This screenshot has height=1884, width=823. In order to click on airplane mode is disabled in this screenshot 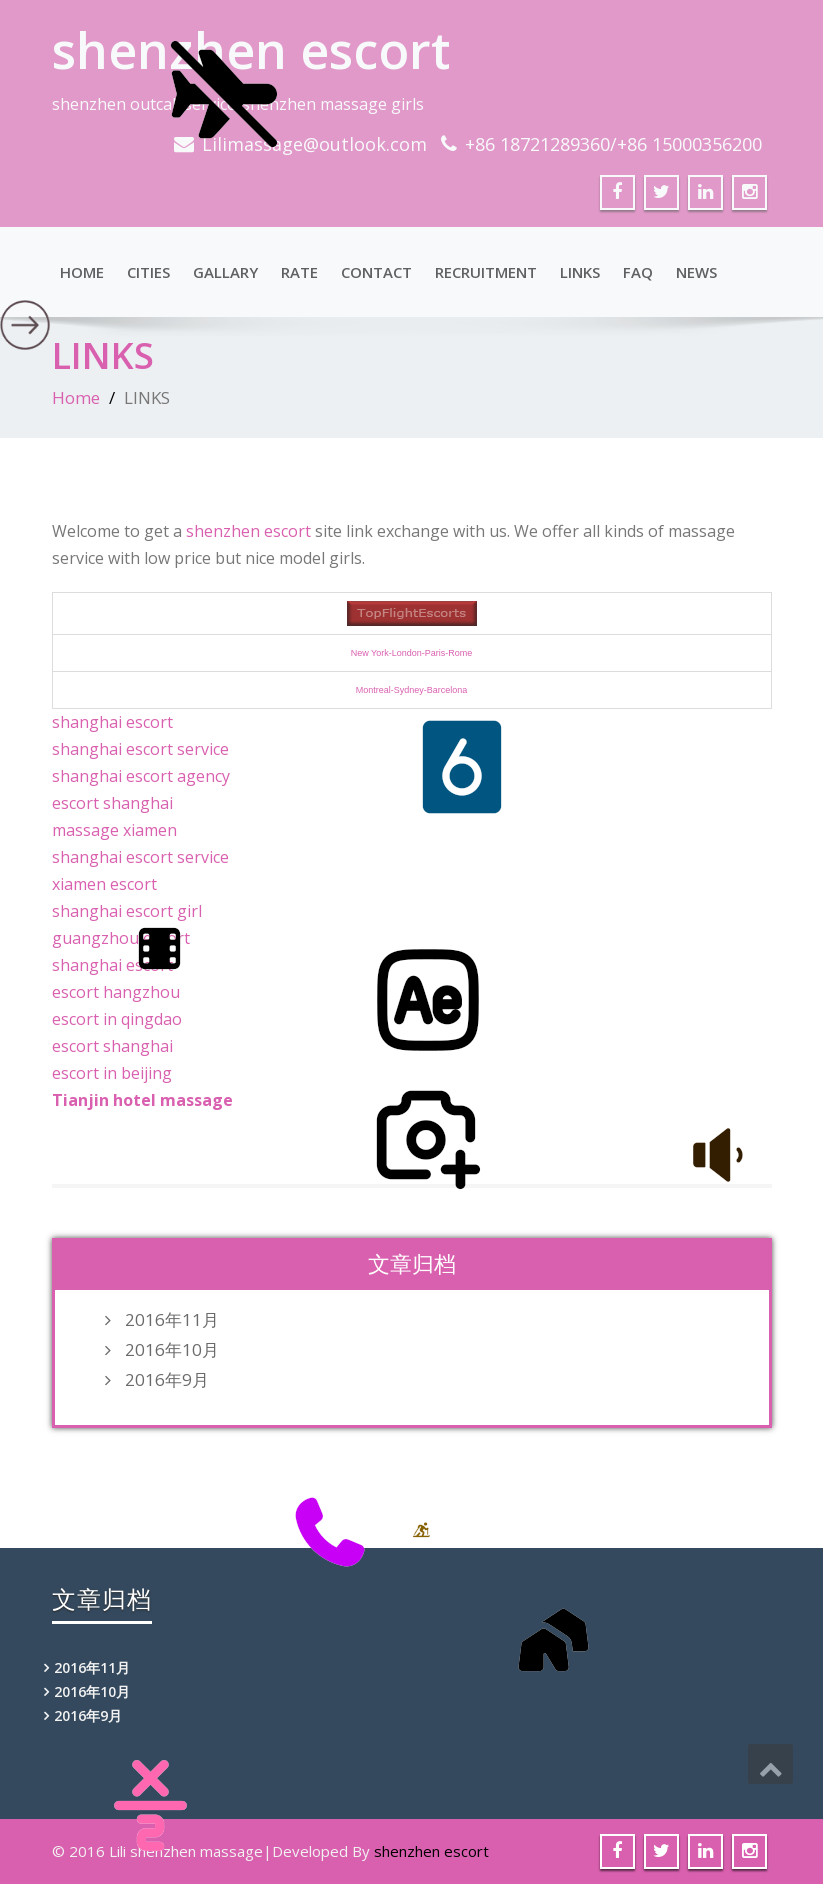, I will do `click(224, 94)`.